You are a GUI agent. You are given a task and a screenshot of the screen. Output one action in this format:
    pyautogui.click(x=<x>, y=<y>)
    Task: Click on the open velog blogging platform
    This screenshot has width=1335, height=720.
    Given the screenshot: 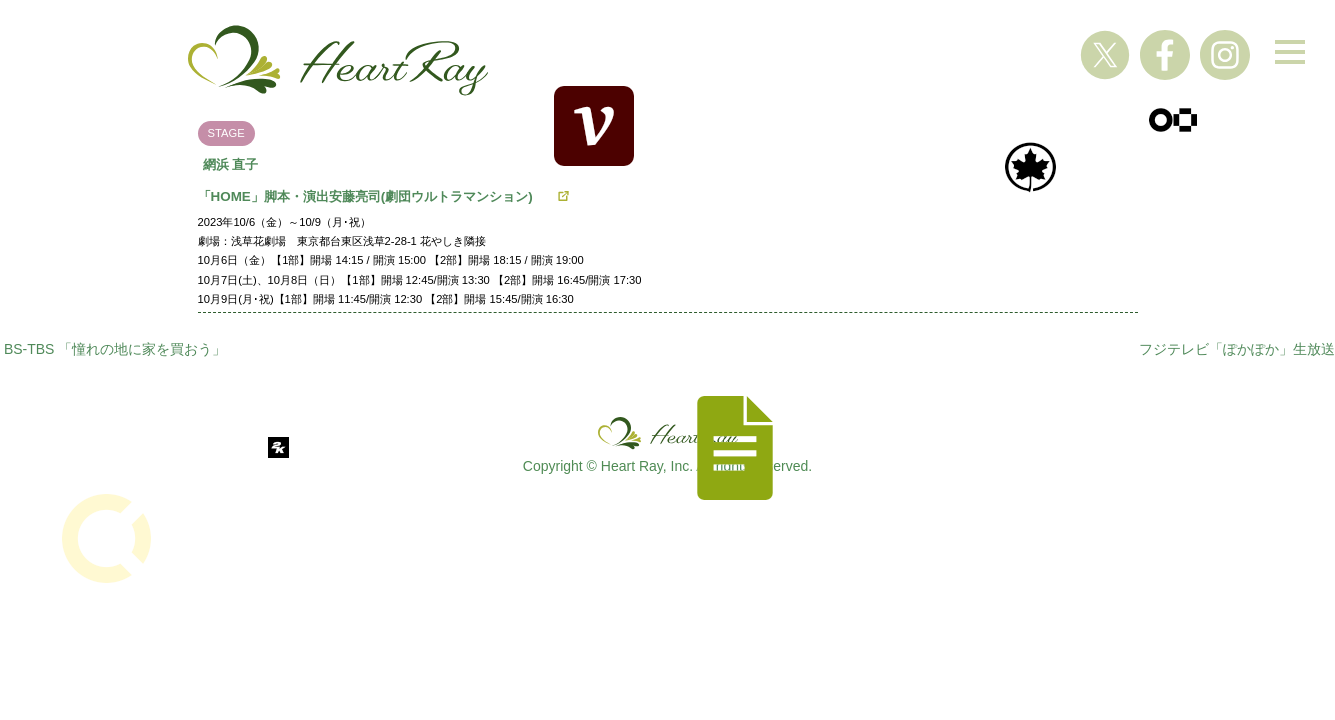 What is the action you would take?
    pyautogui.click(x=594, y=126)
    